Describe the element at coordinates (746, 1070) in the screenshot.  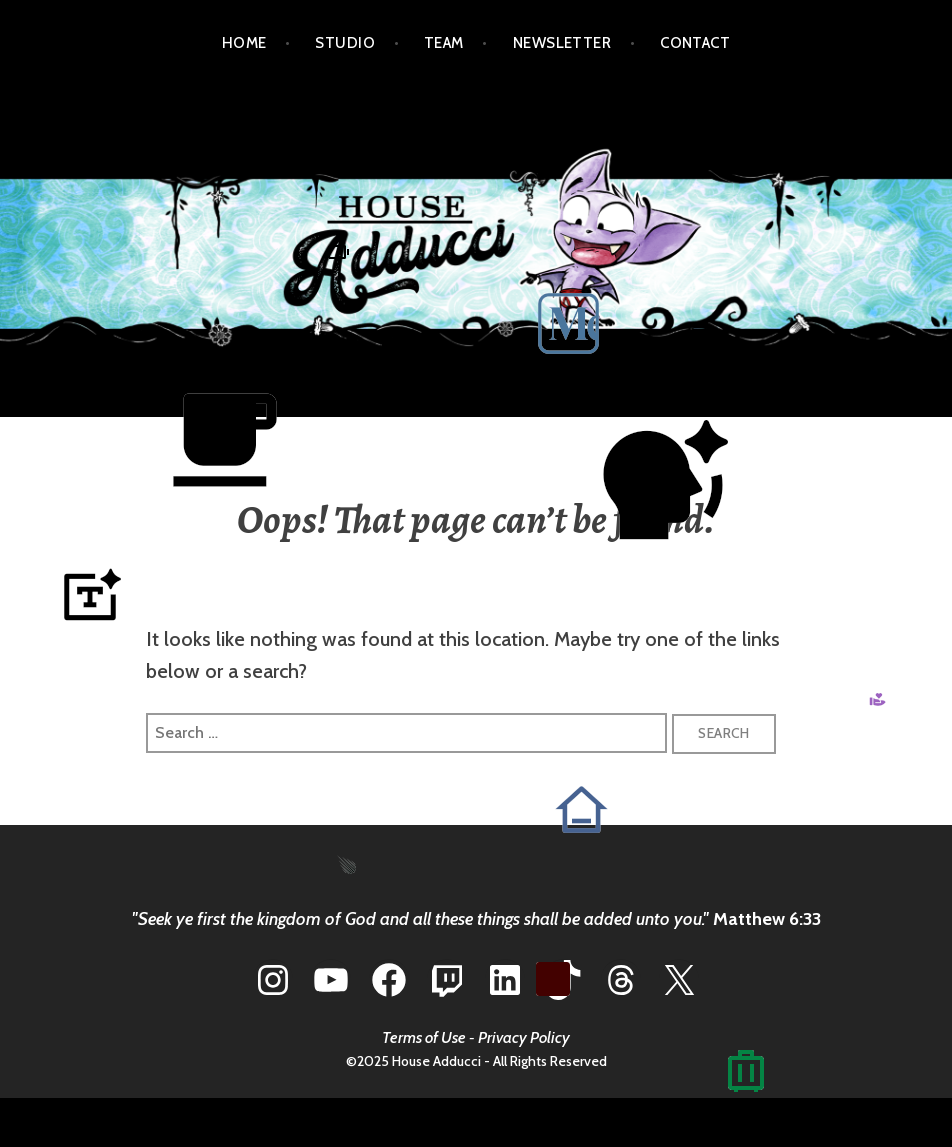
I see `access travel or trip planning features` at that location.